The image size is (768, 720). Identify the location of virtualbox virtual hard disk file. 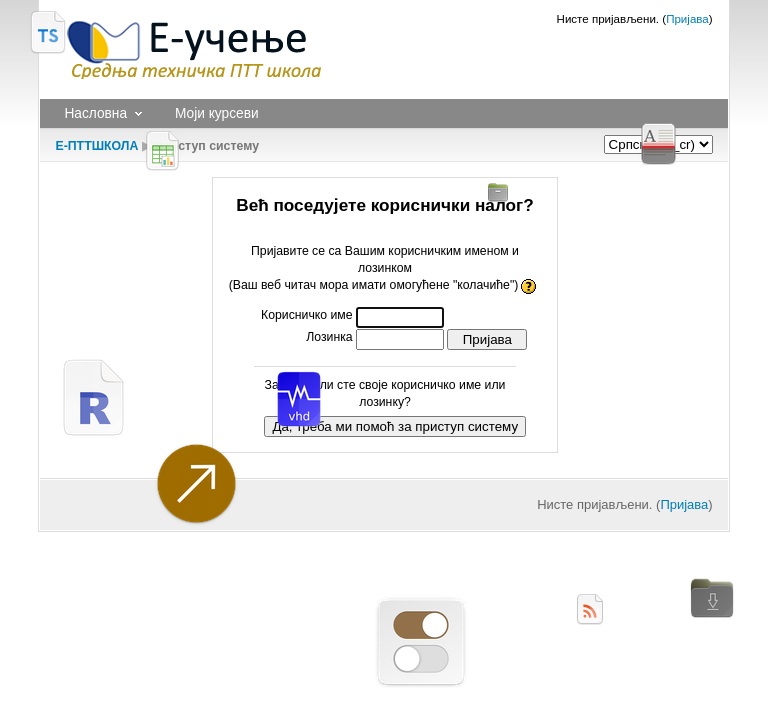
(299, 399).